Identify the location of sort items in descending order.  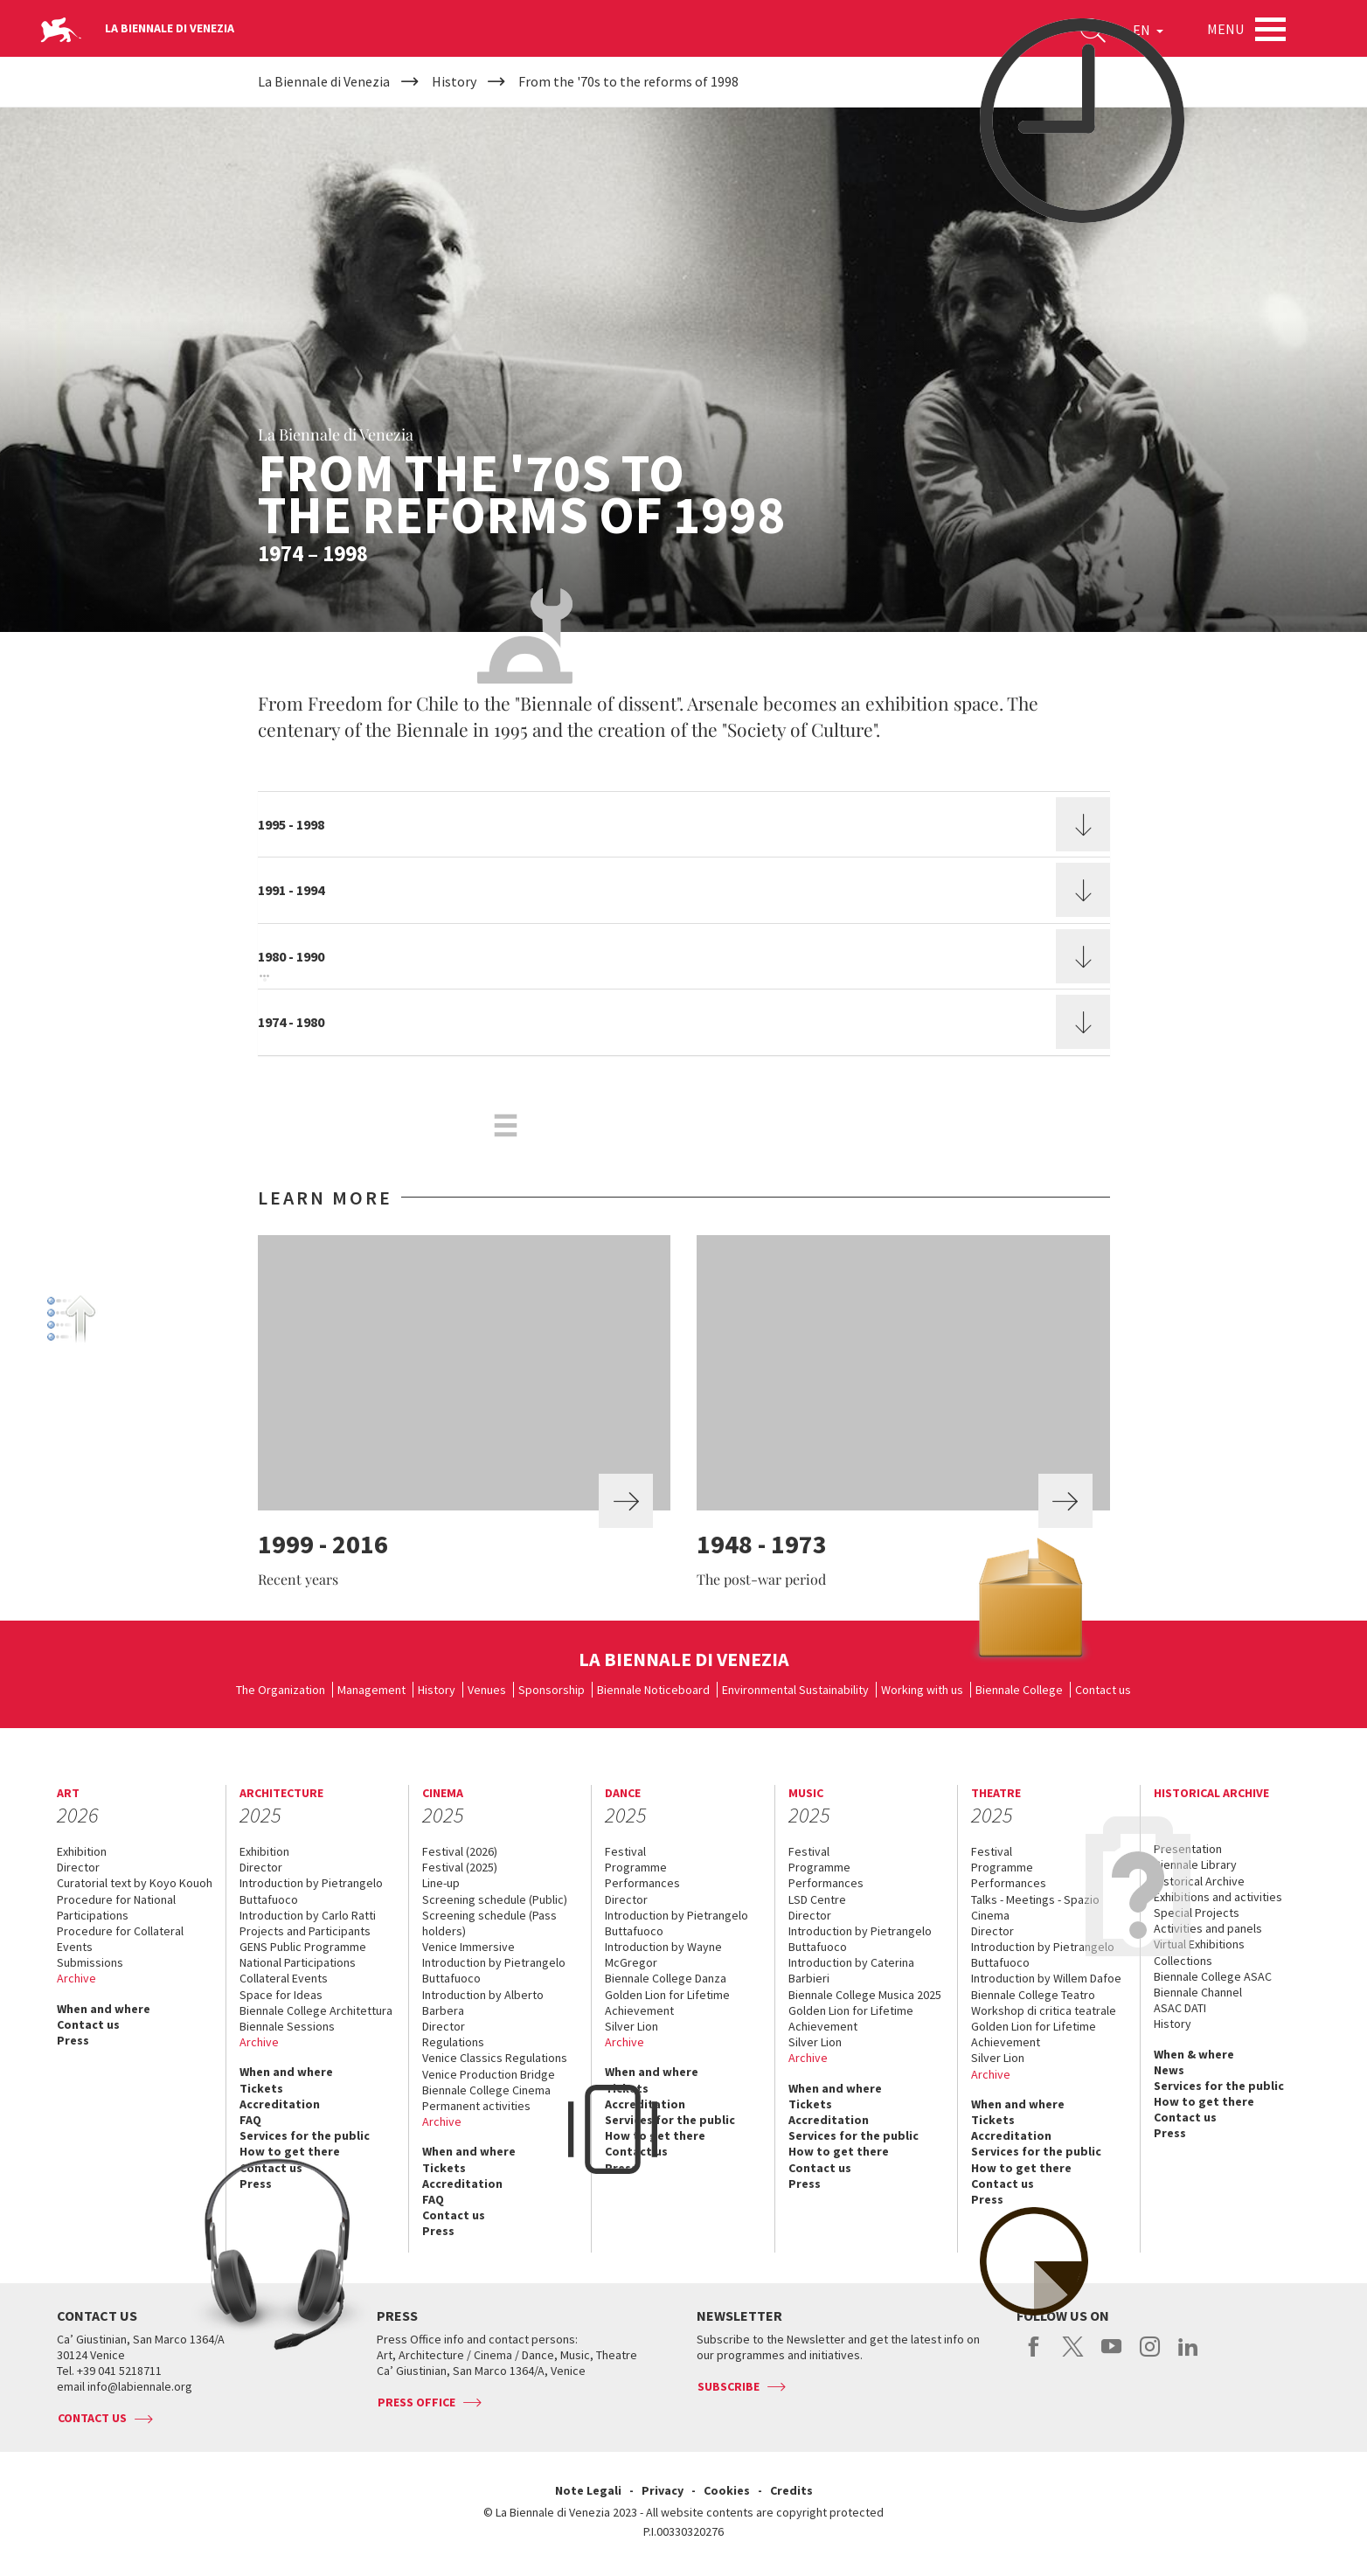
(73, 1320).